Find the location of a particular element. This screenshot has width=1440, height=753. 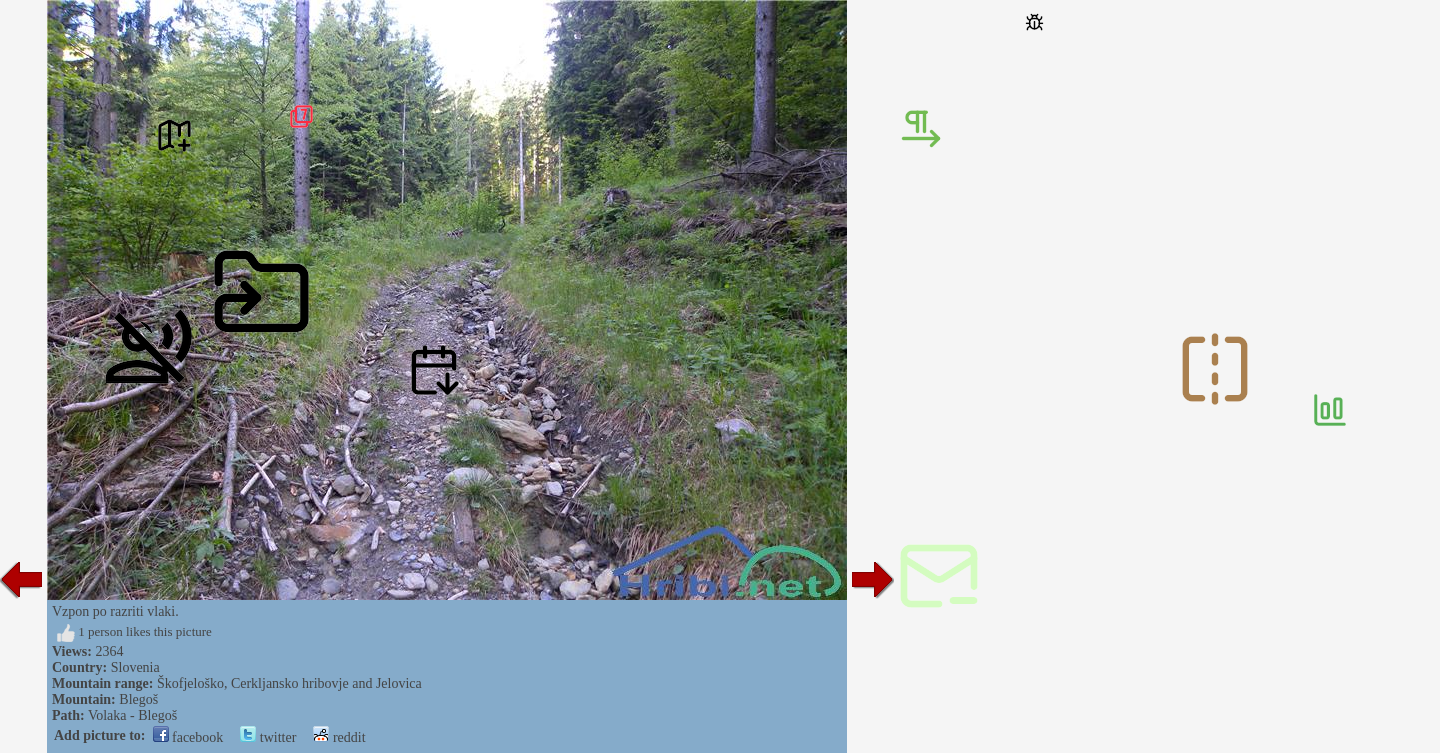

create a symbolic link to this folder is located at coordinates (261, 293).